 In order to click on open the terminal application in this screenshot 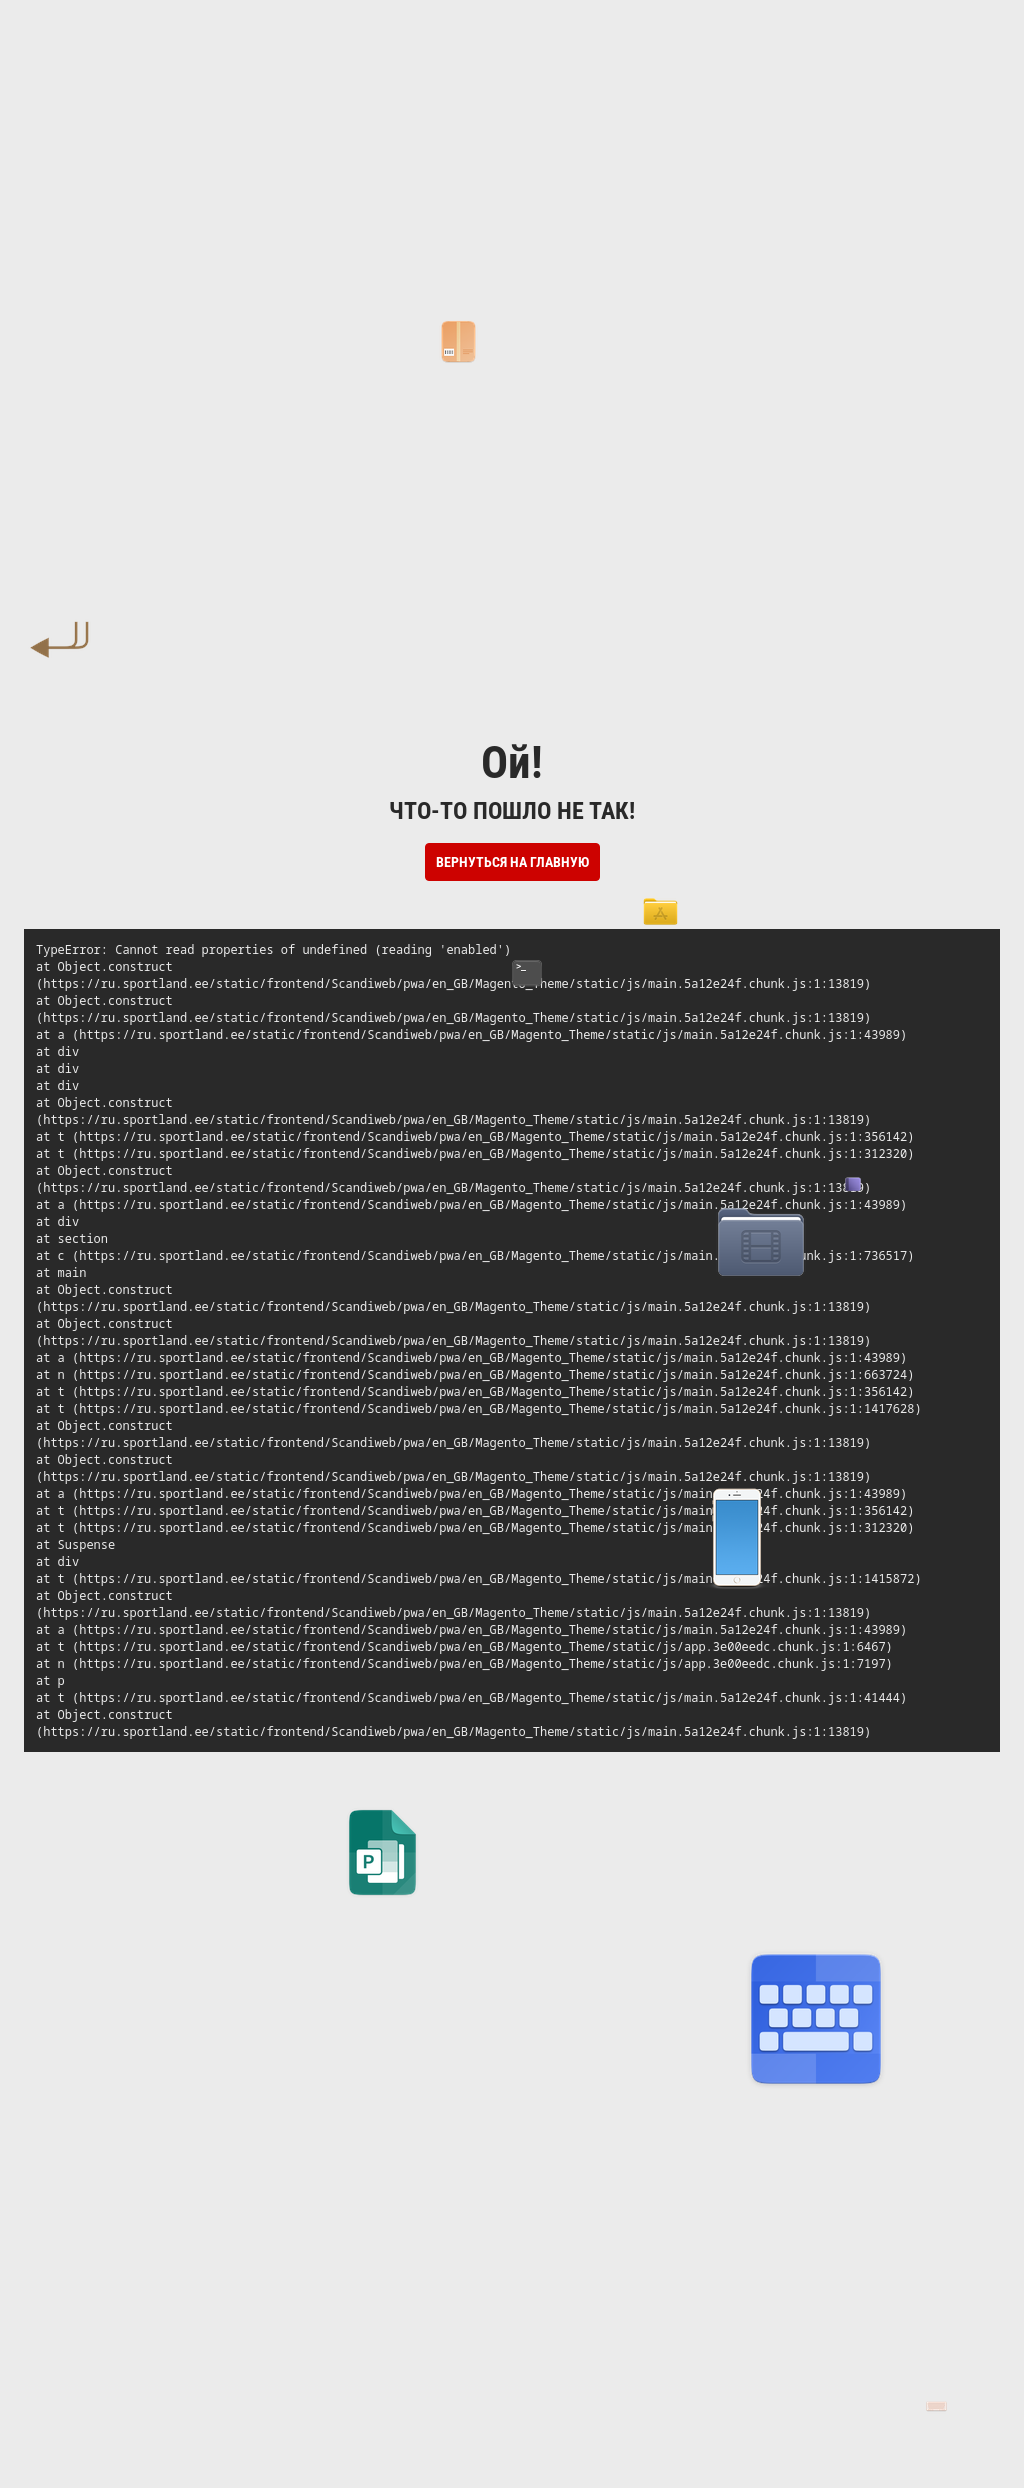, I will do `click(527, 973)`.